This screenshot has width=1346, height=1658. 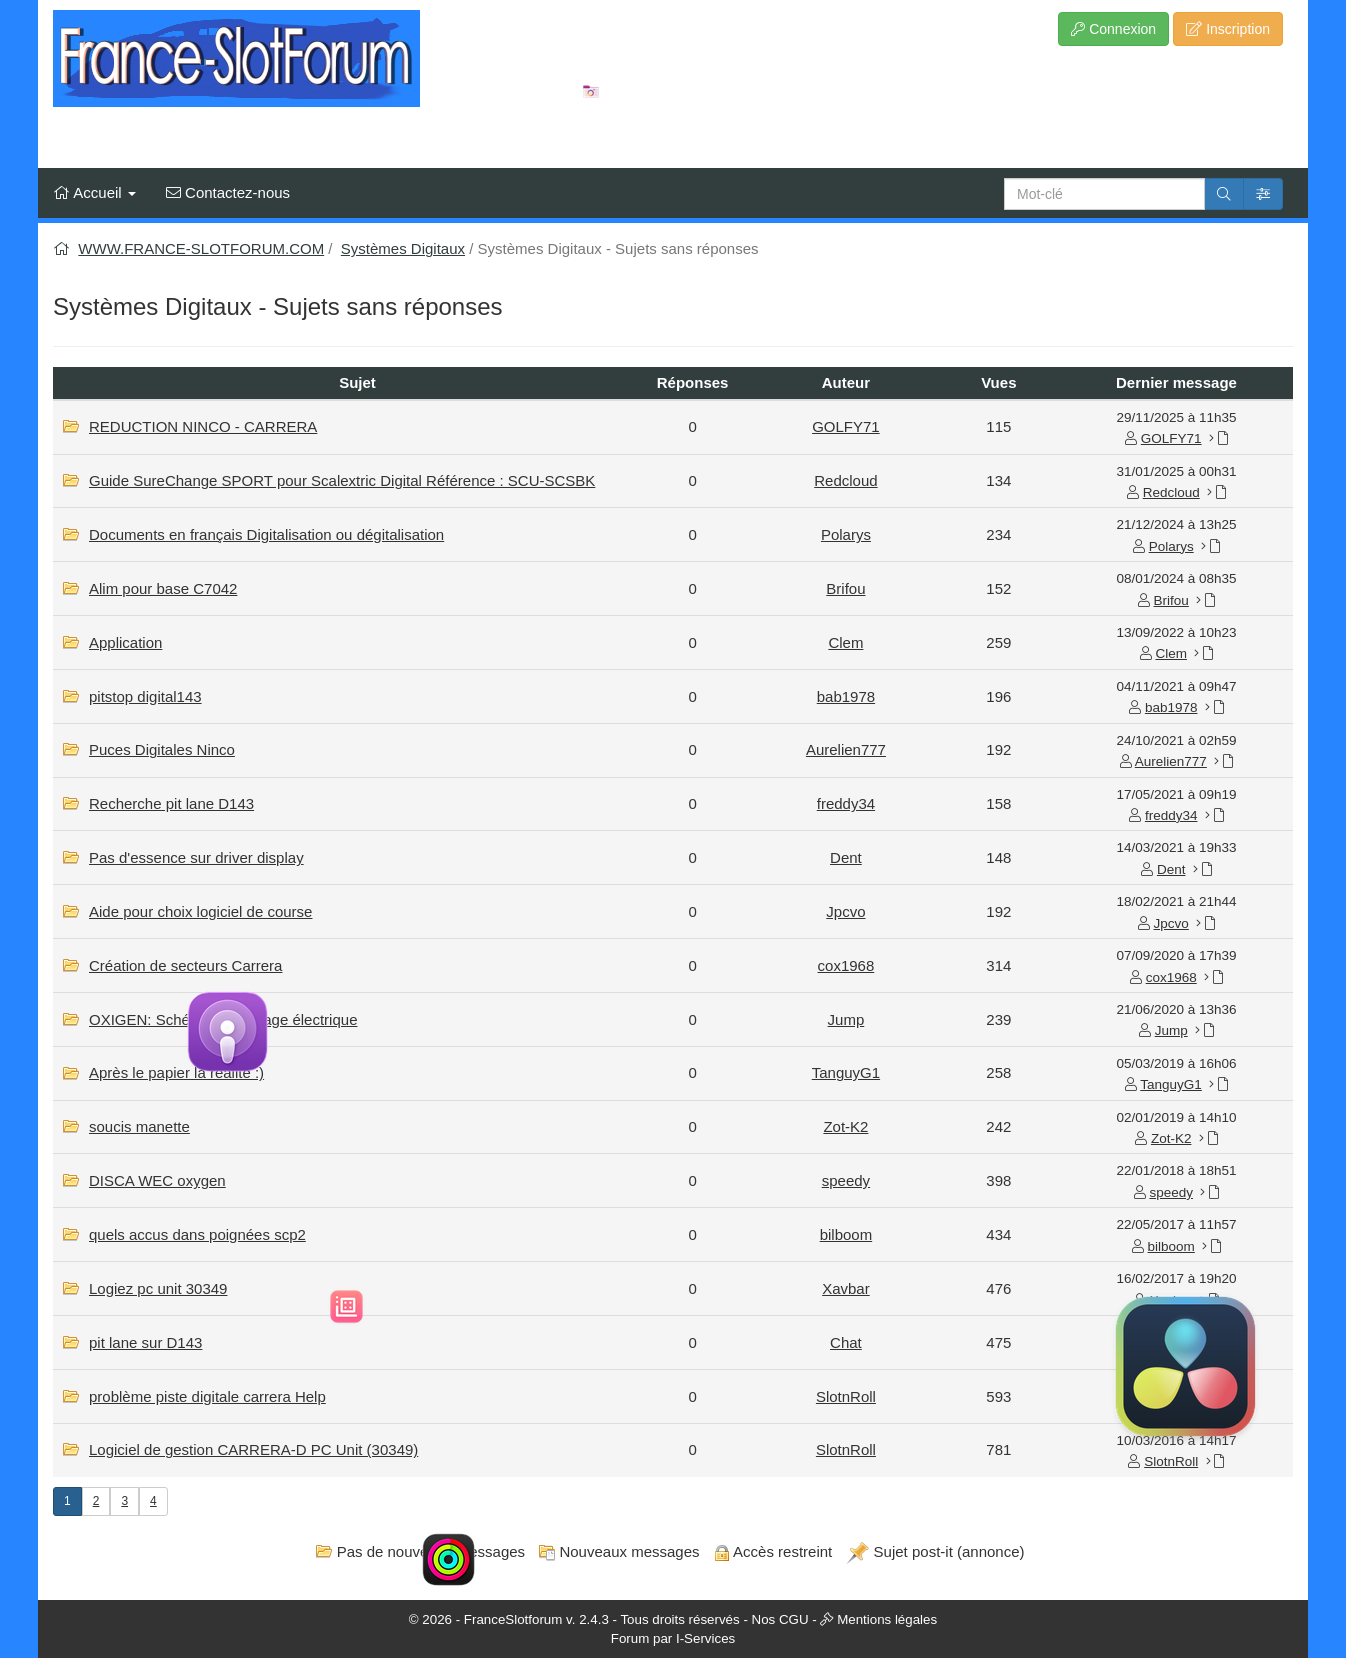 What do you see at coordinates (448, 1559) in the screenshot?
I see `open the fitness app` at bounding box center [448, 1559].